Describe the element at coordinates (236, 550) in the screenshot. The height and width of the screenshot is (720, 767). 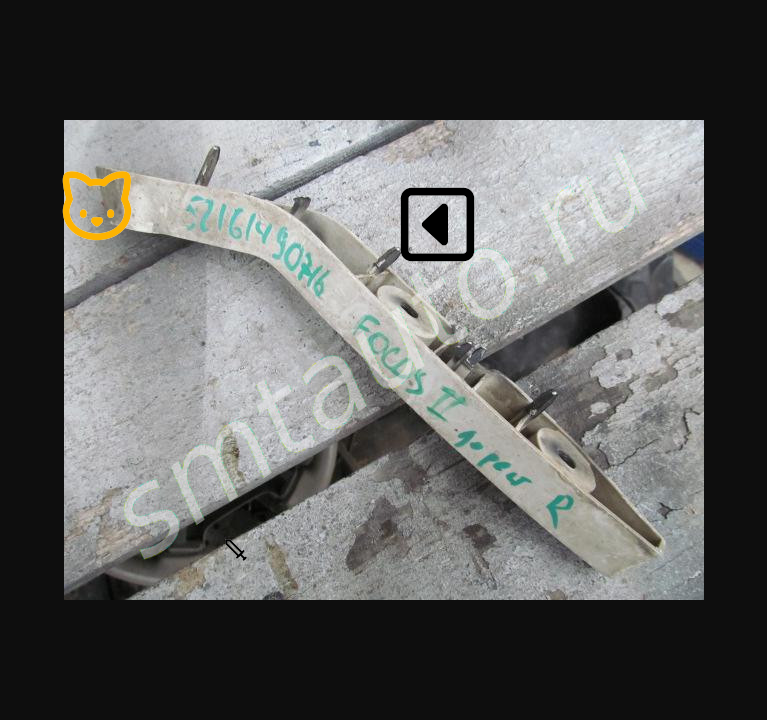
I see `access weapons or combat features` at that location.